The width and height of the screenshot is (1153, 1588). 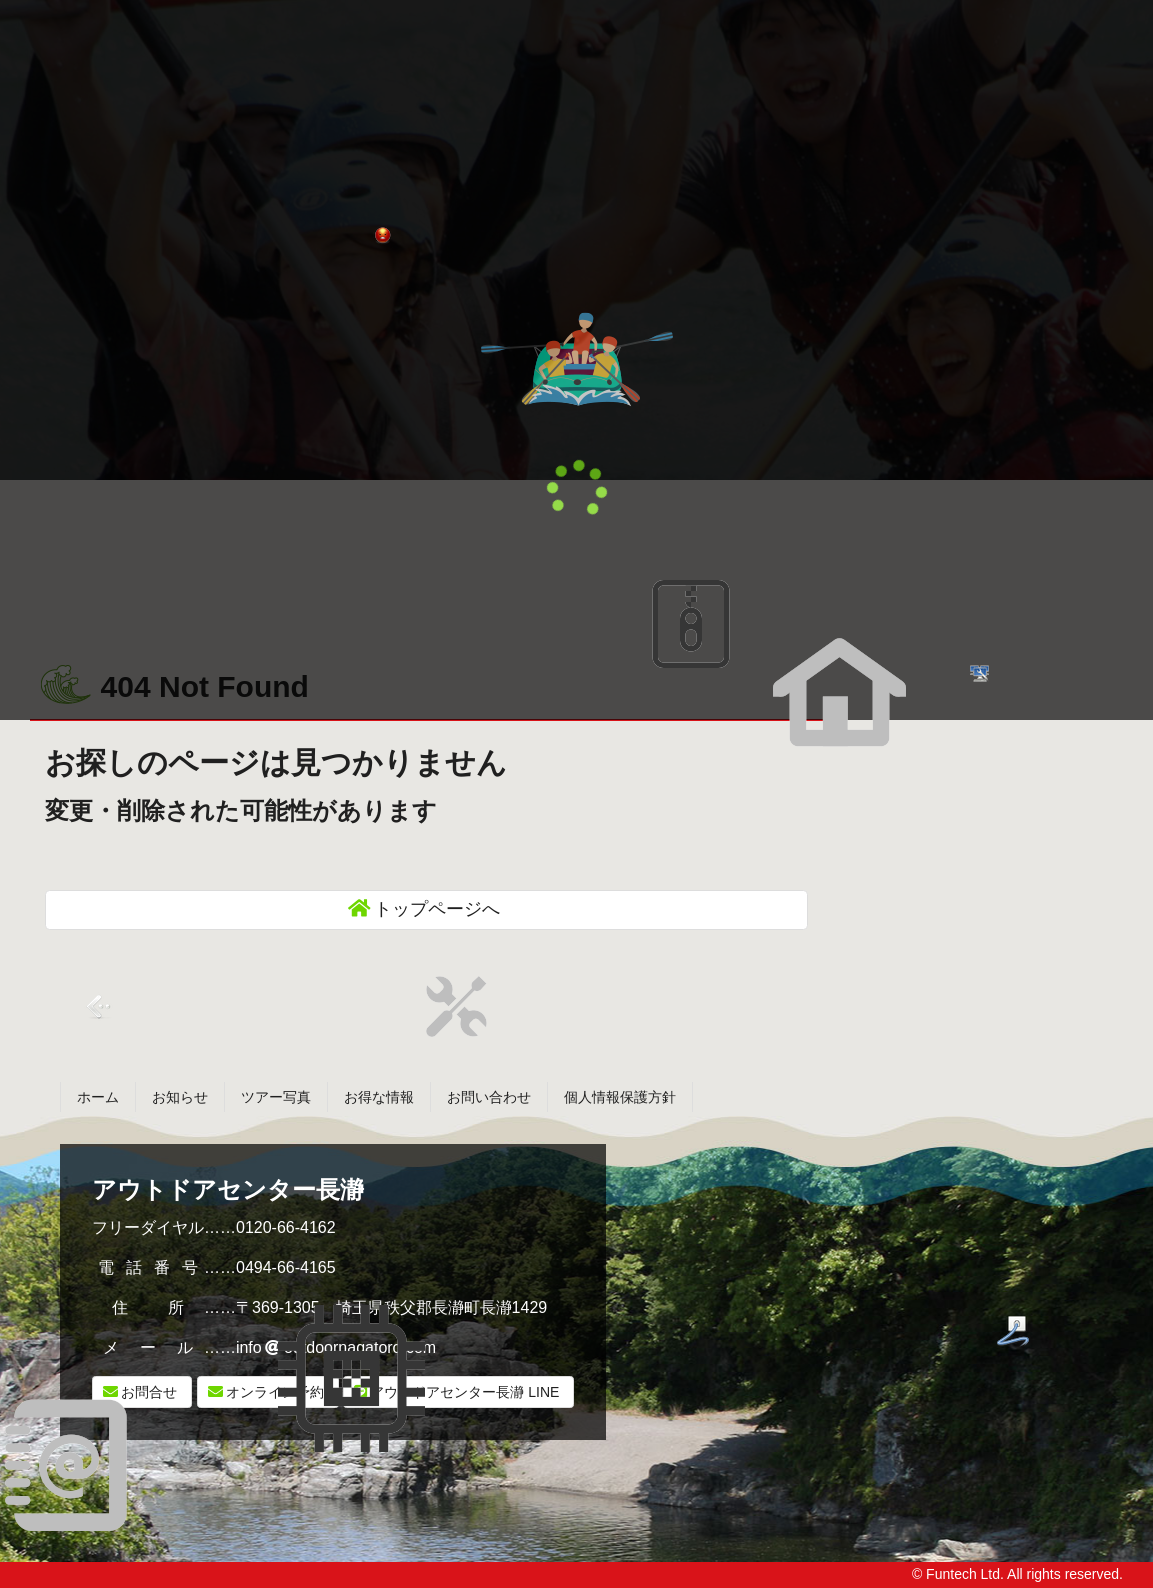 What do you see at coordinates (839, 696) in the screenshot?
I see `navigate to home screen or directory` at bounding box center [839, 696].